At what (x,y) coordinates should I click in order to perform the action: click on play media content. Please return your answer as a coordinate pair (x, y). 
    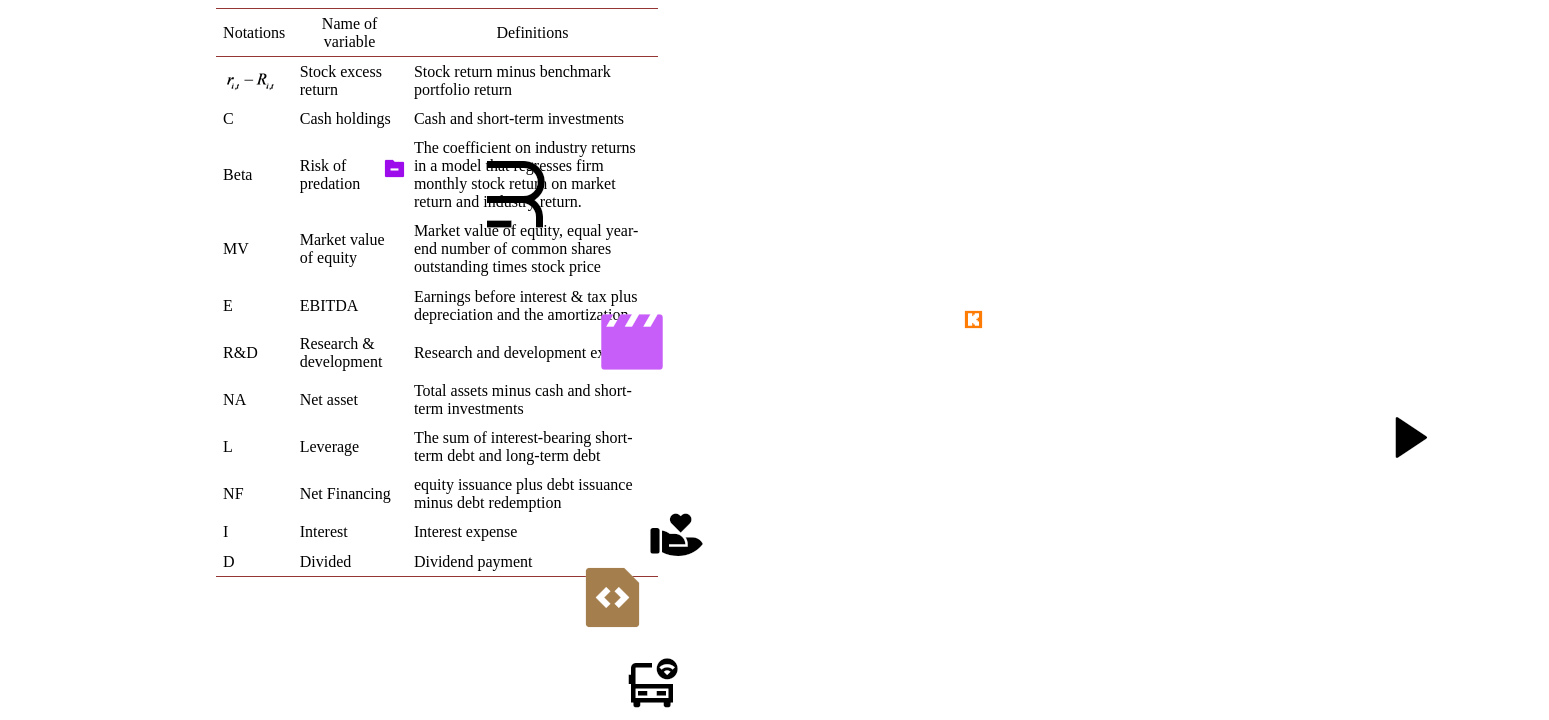
    Looking at the image, I should click on (1406, 437).